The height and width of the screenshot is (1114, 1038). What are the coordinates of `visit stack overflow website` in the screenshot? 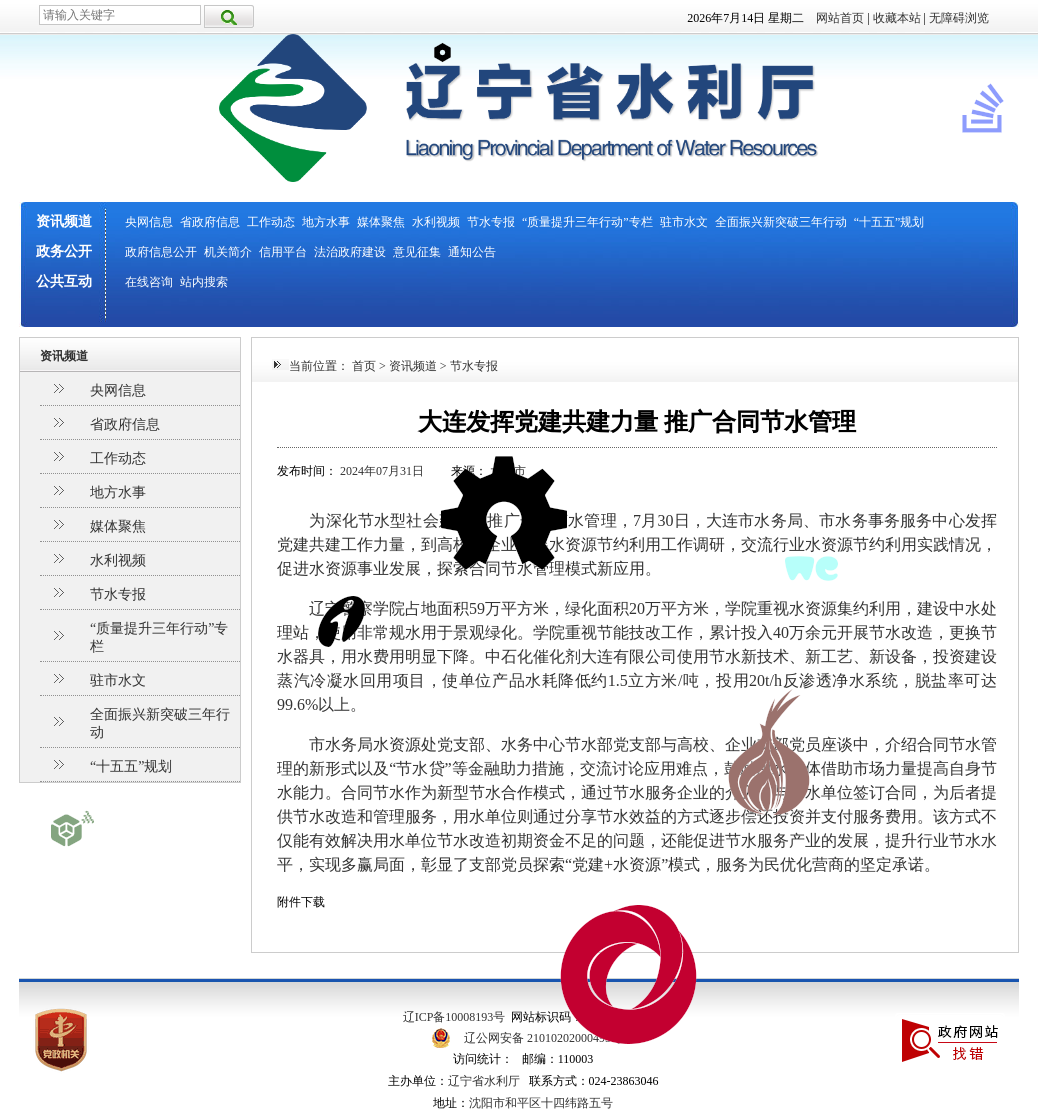 It's located at (983, 108).